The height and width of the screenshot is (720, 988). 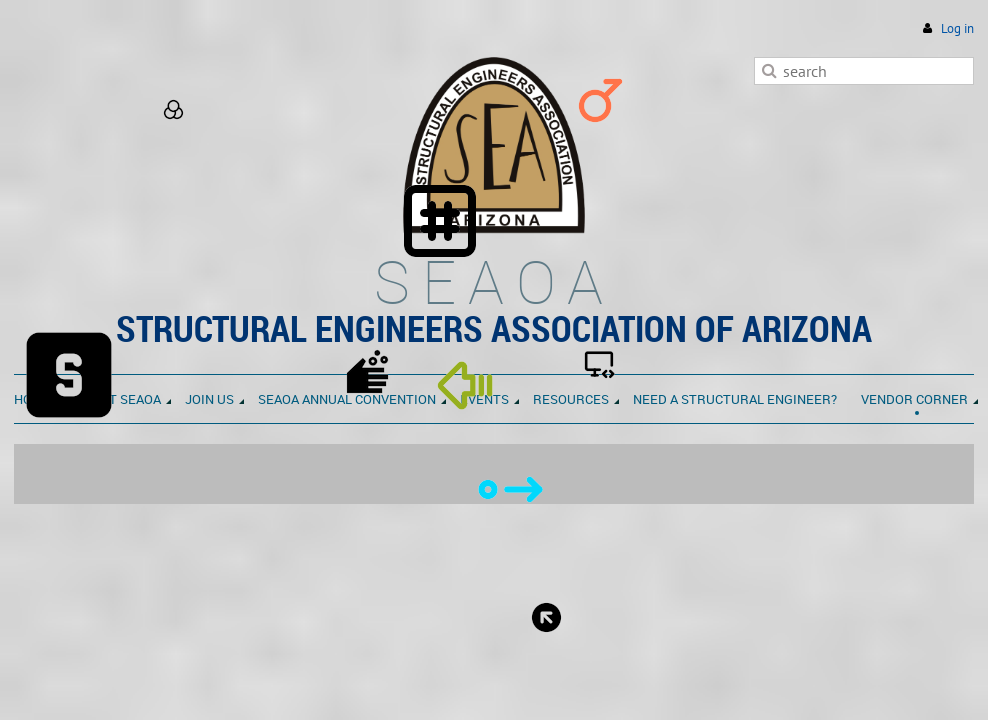 I want to click on go back to previous content, so click(x=464, y=385).